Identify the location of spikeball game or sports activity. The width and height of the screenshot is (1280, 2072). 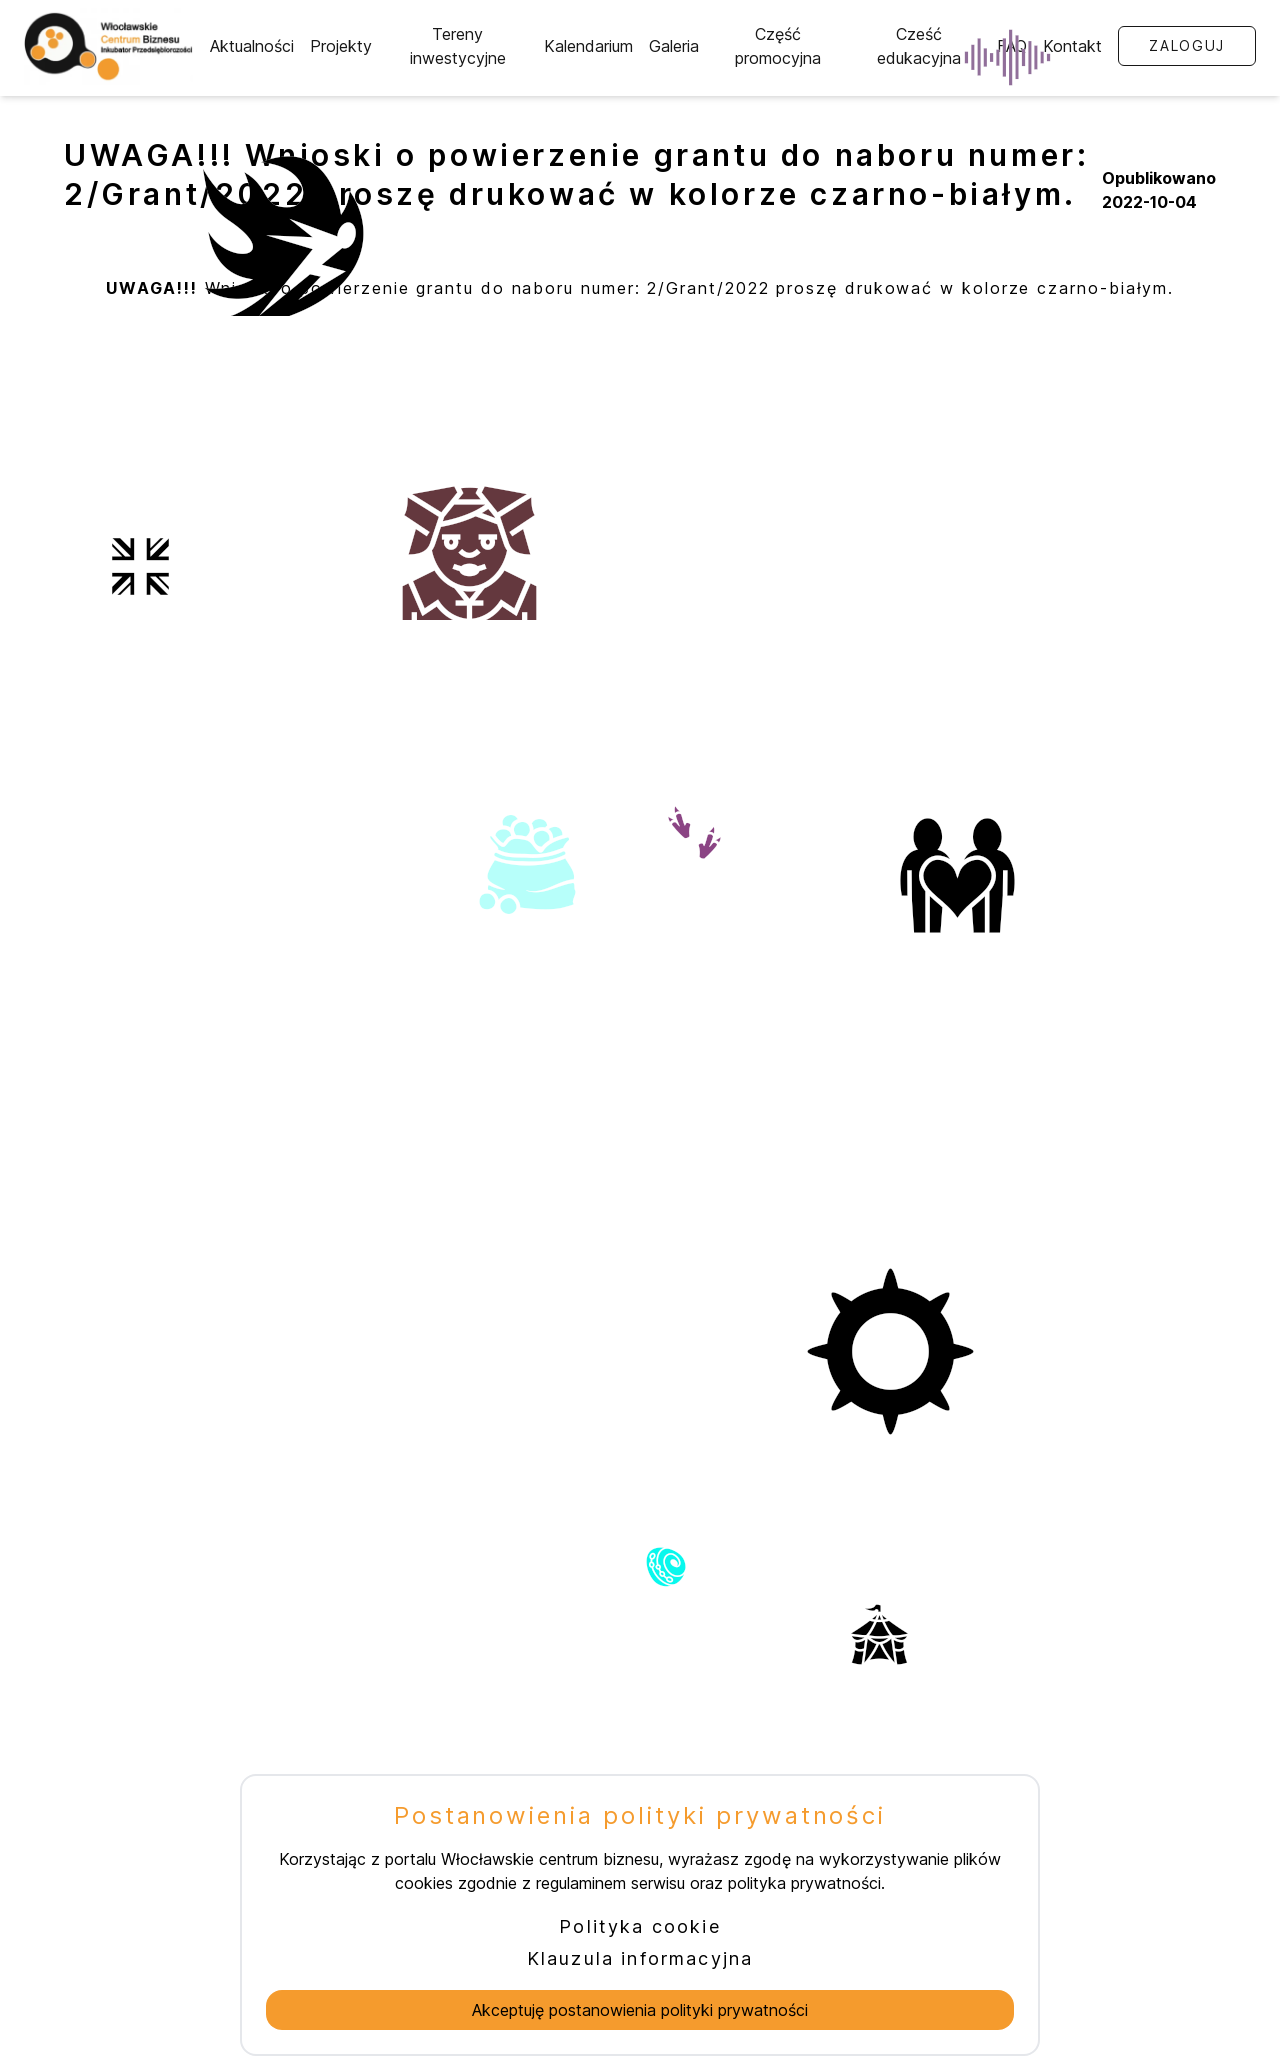
(890, 1351).